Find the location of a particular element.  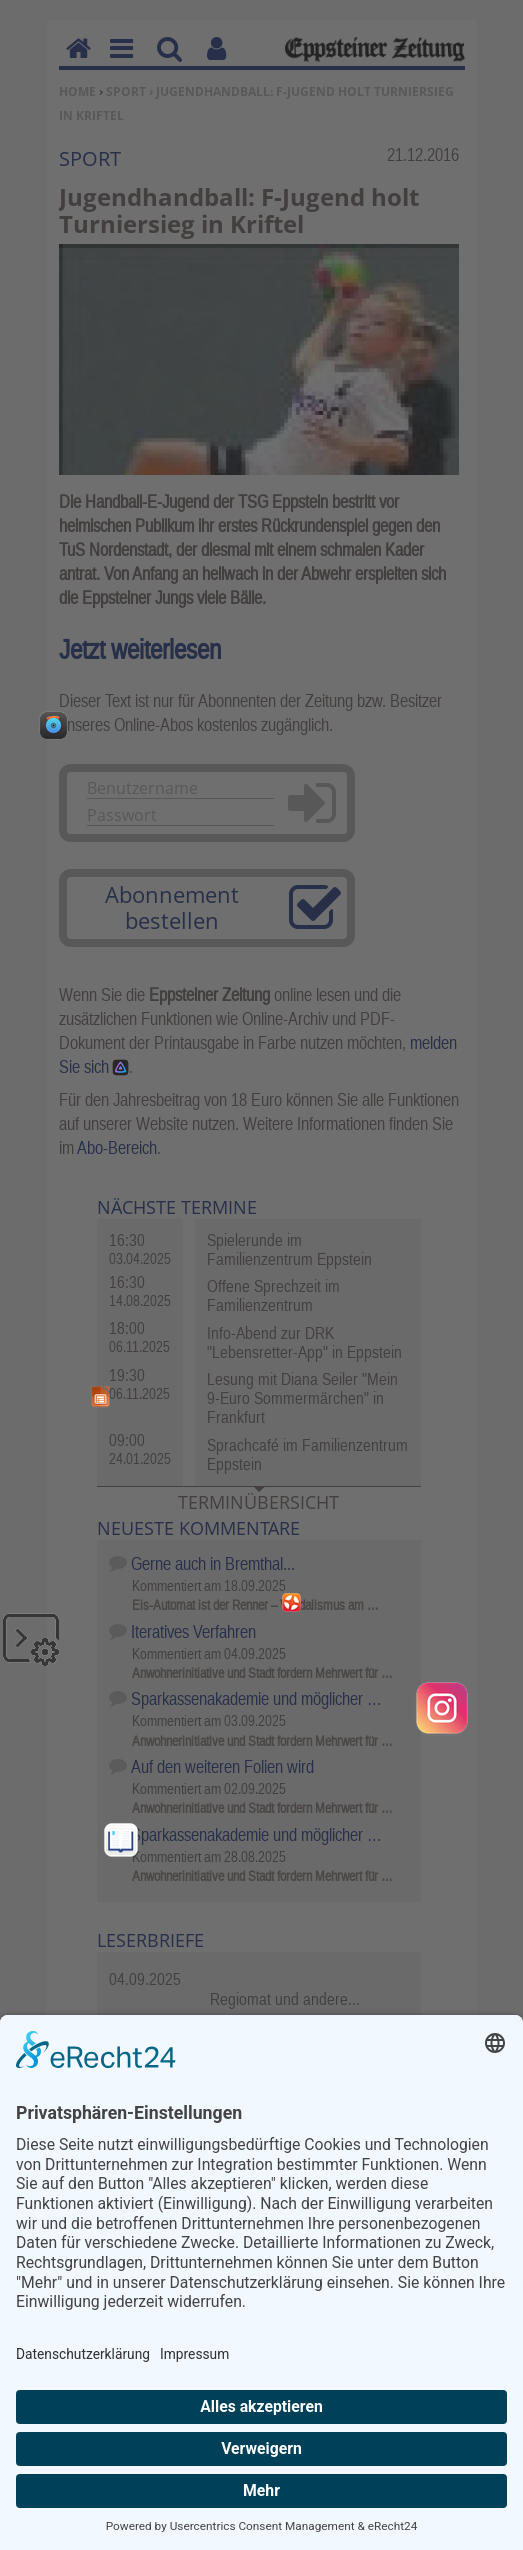

open jellyfin media server app is located at coordinates (120, 1067).